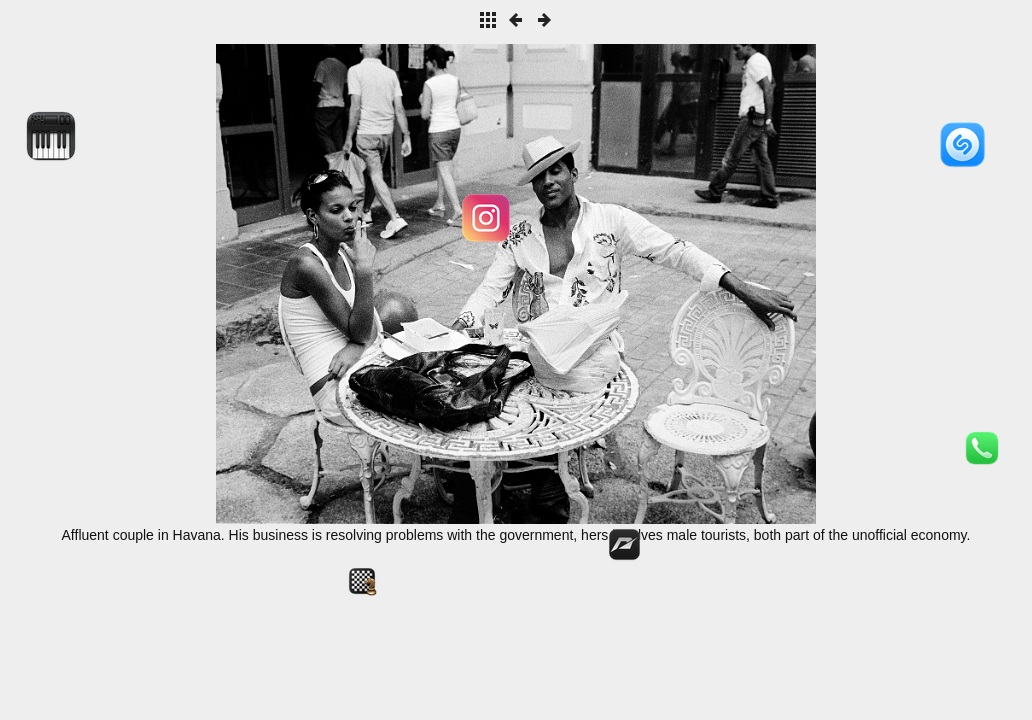 Image resolution: width=1032 pixels, height=720 pixels. What do you see at coordinates (51, 136) in the screenshot?
I see `open audio MIDI setup to configure sound devices` at bounding box center [51, 136].